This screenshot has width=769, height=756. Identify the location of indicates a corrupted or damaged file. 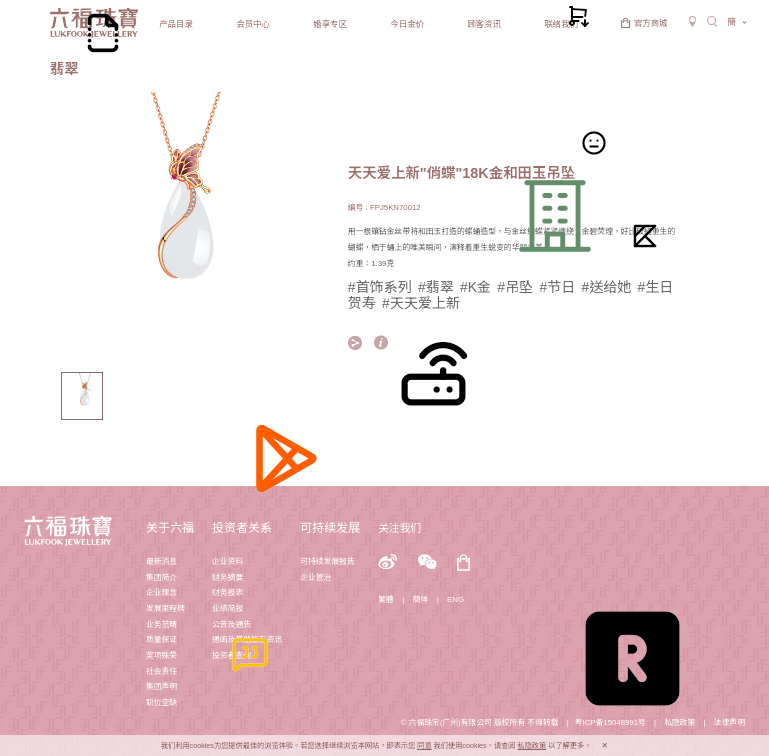
(103, 33).